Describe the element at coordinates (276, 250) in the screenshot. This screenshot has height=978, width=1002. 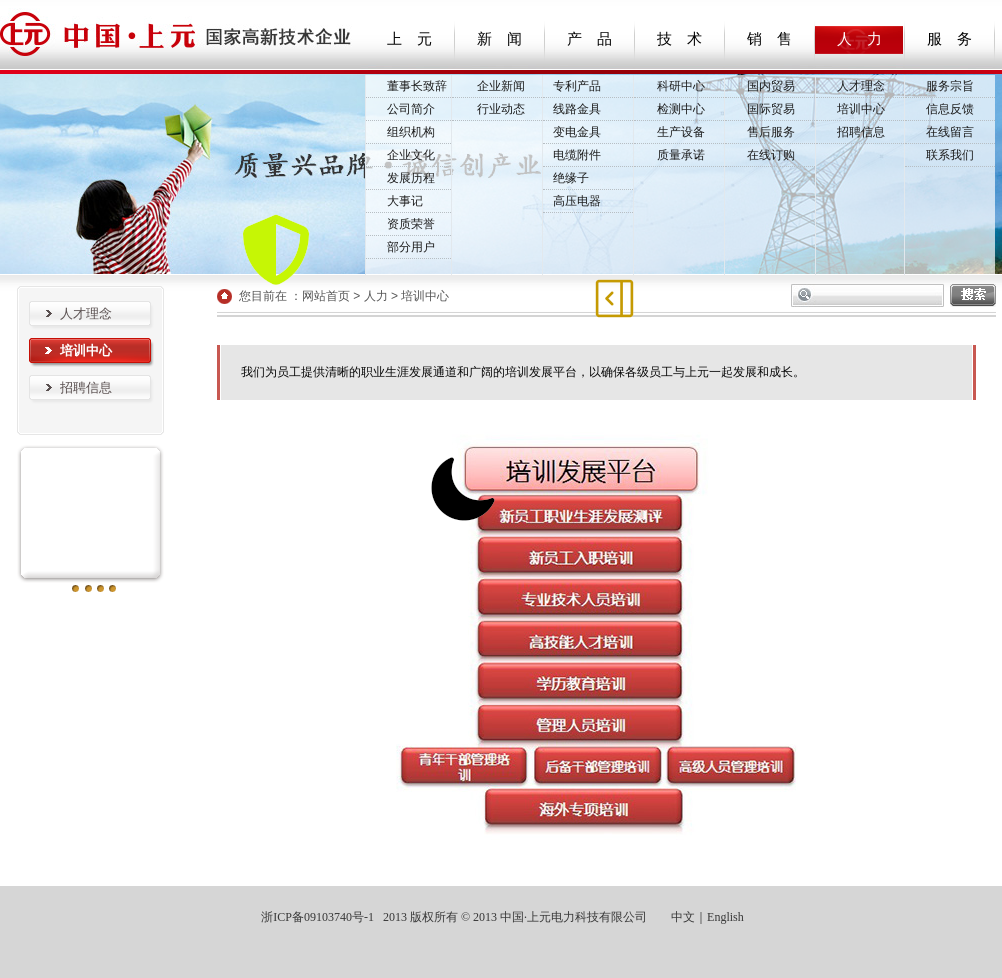
I see `view security or protection settings` at that location.